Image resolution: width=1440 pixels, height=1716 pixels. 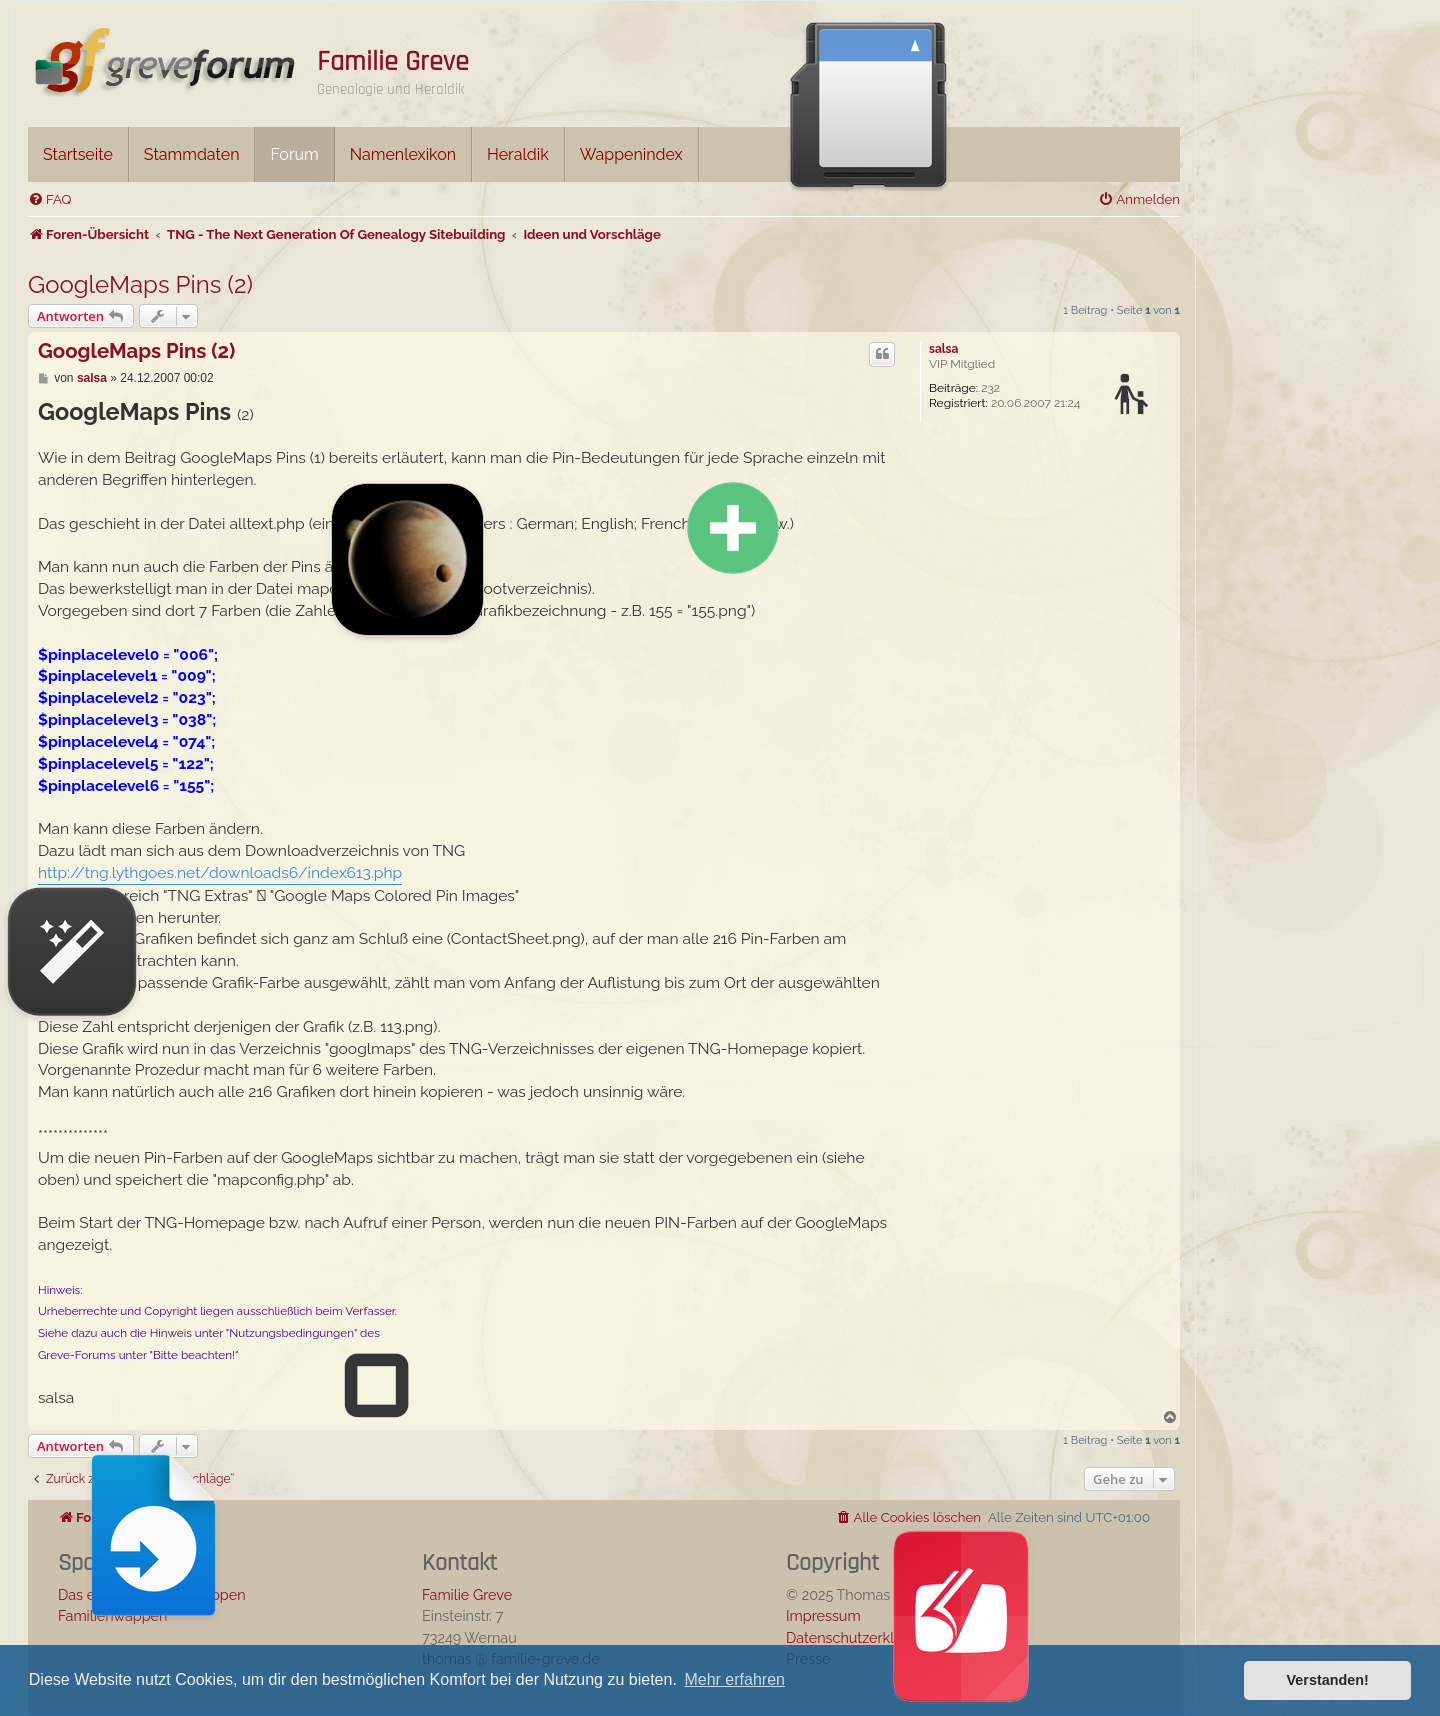 What do you see at coordinates (961, 1616) in the screenshot?
I see `an encapsulated postscript (.eps) file` at bounding box center [961, 1616].